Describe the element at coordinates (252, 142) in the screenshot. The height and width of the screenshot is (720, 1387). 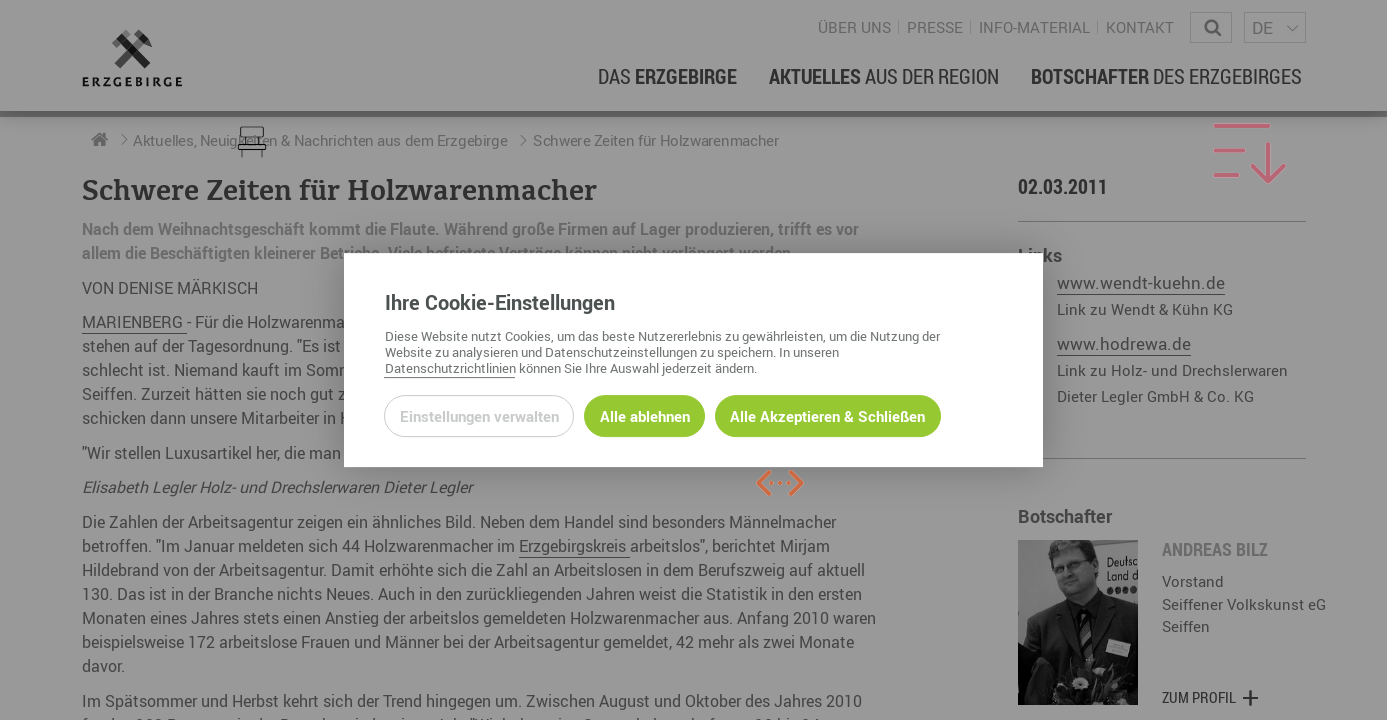
I see `browse furniture or seating options` at that location.